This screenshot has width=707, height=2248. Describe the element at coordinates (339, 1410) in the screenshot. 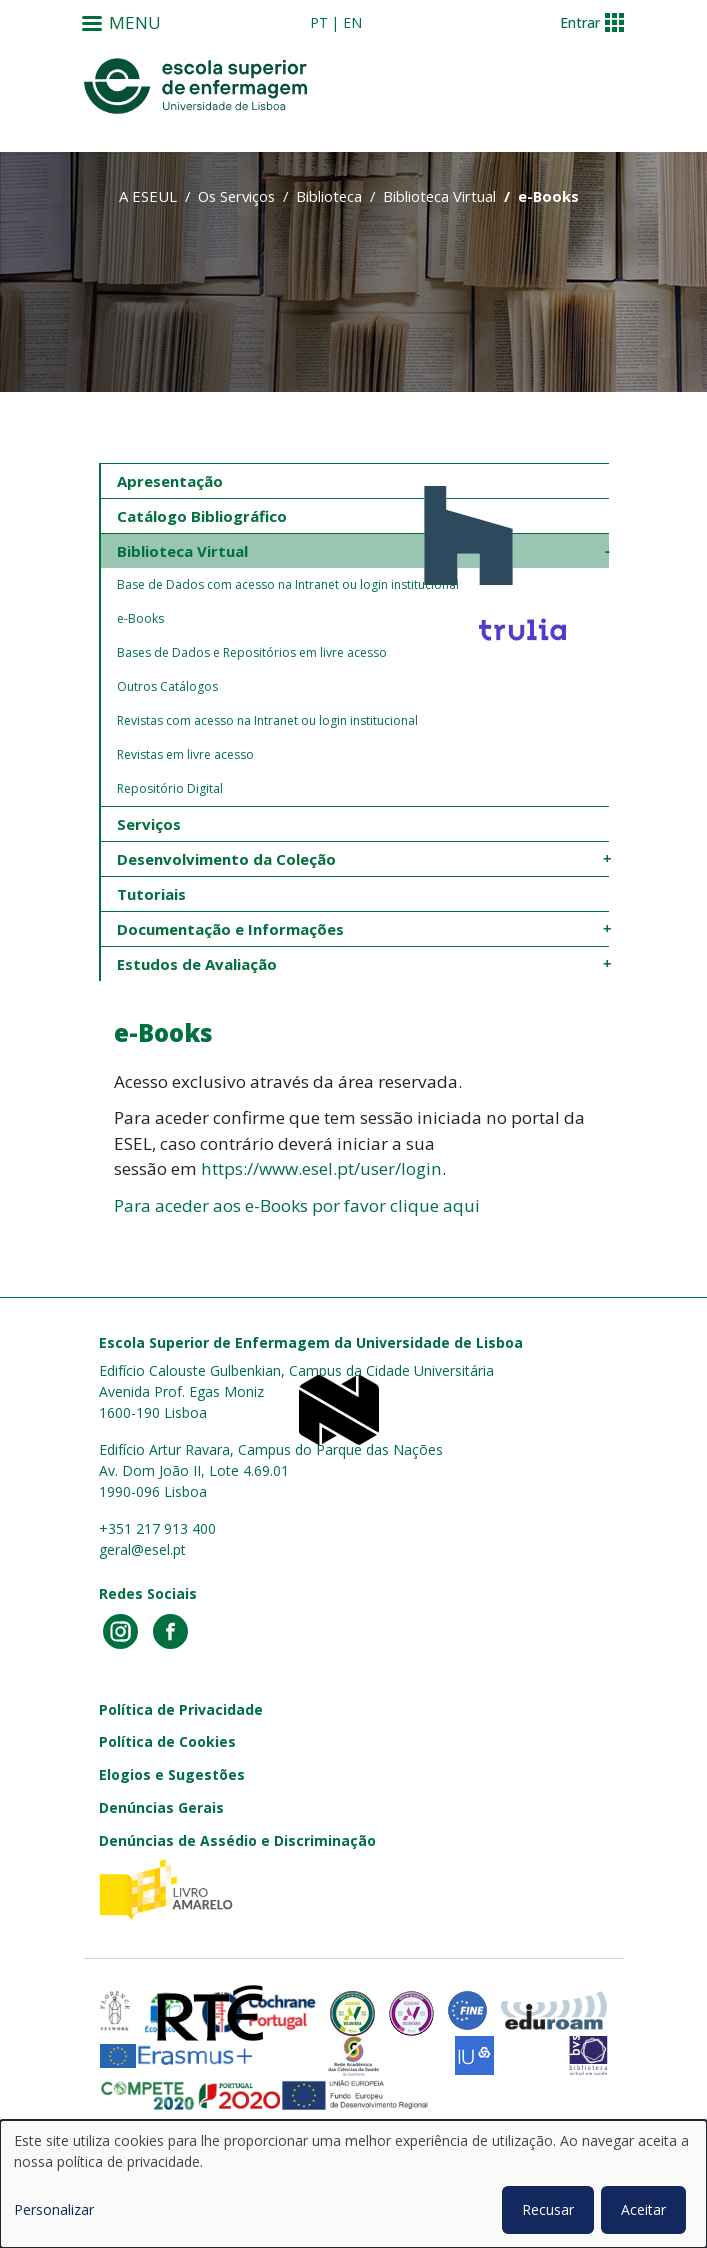

I see `nordic semiconductor company logo` at that location.